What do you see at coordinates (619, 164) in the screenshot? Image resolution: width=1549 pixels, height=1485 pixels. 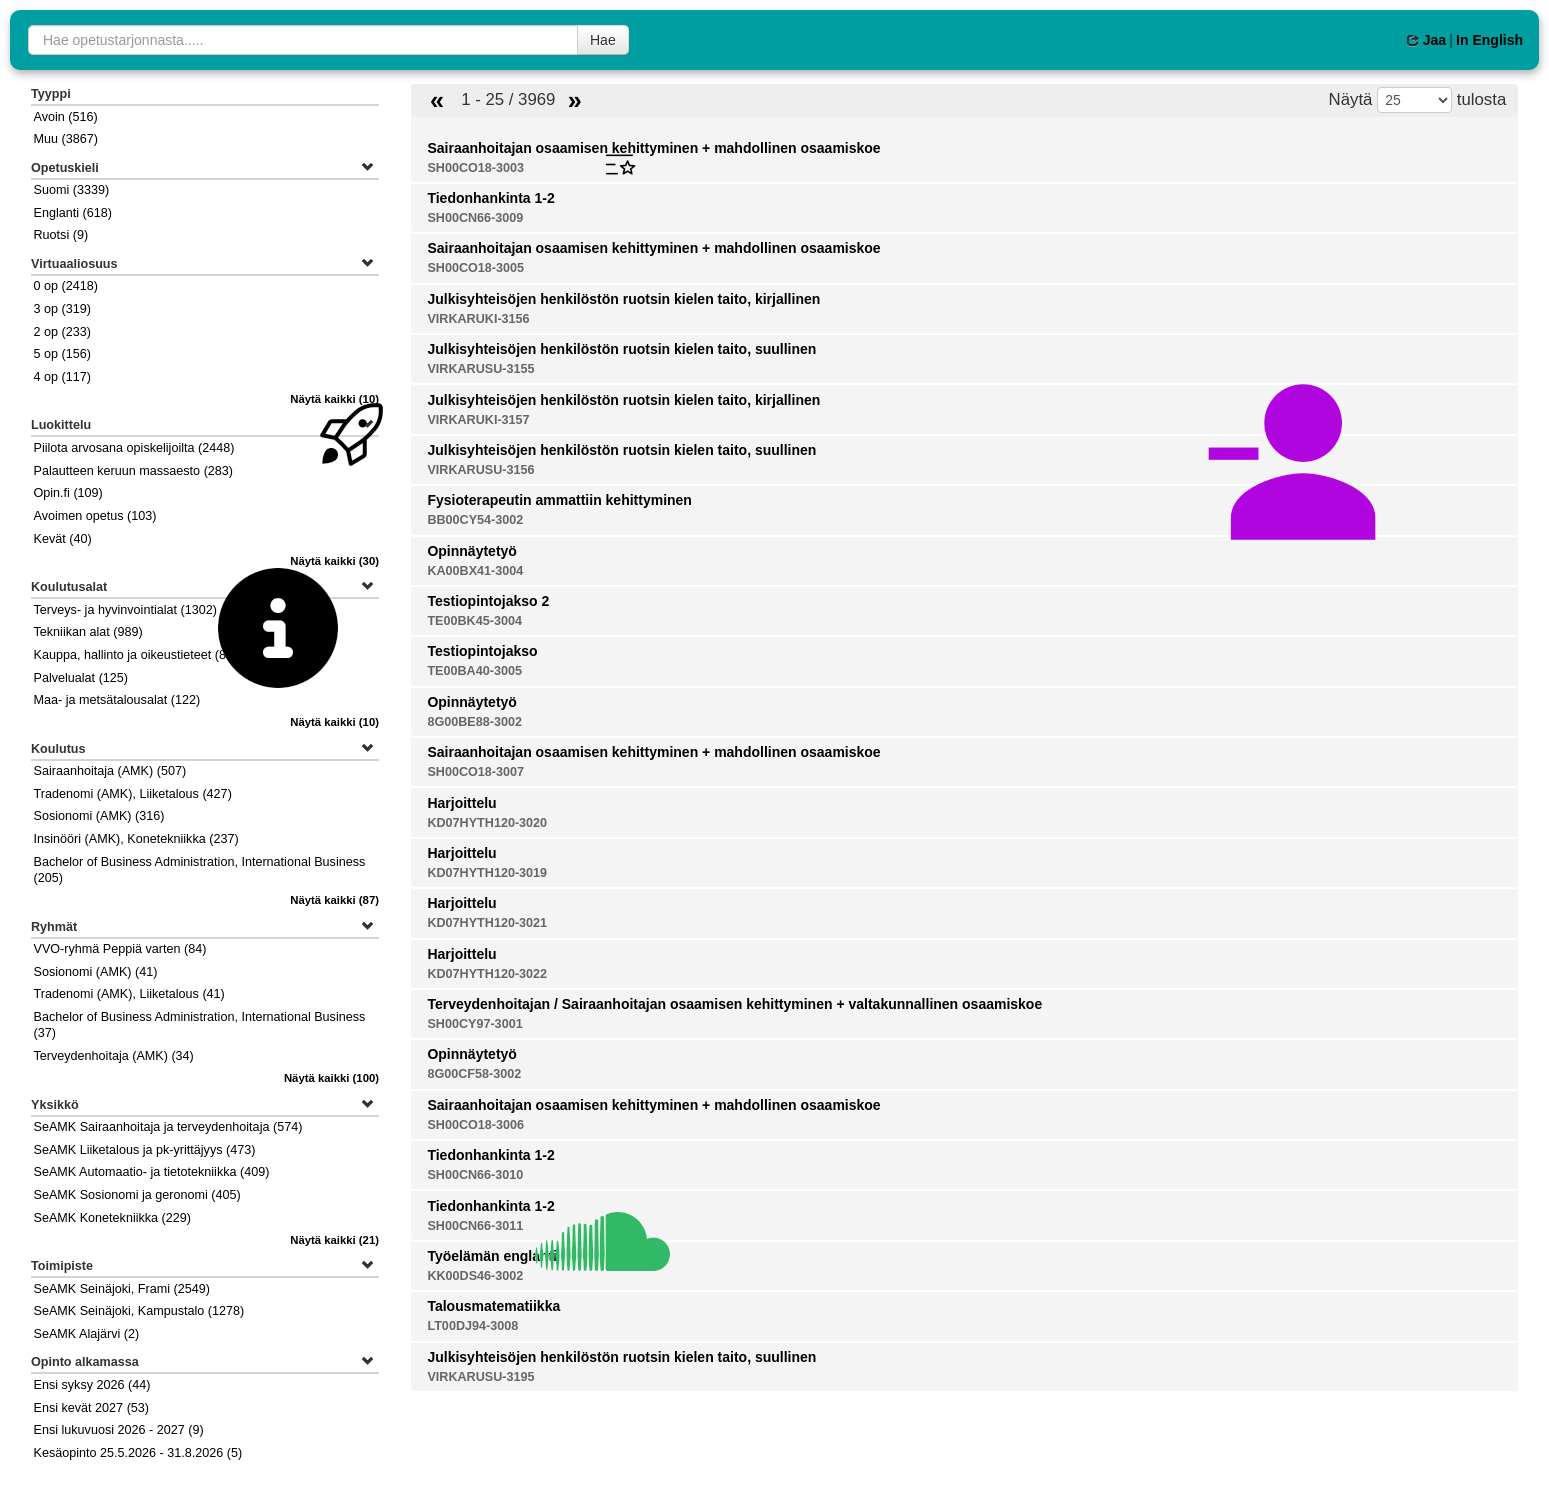 I see `view your favorites list` at bounding box center [619, 164].